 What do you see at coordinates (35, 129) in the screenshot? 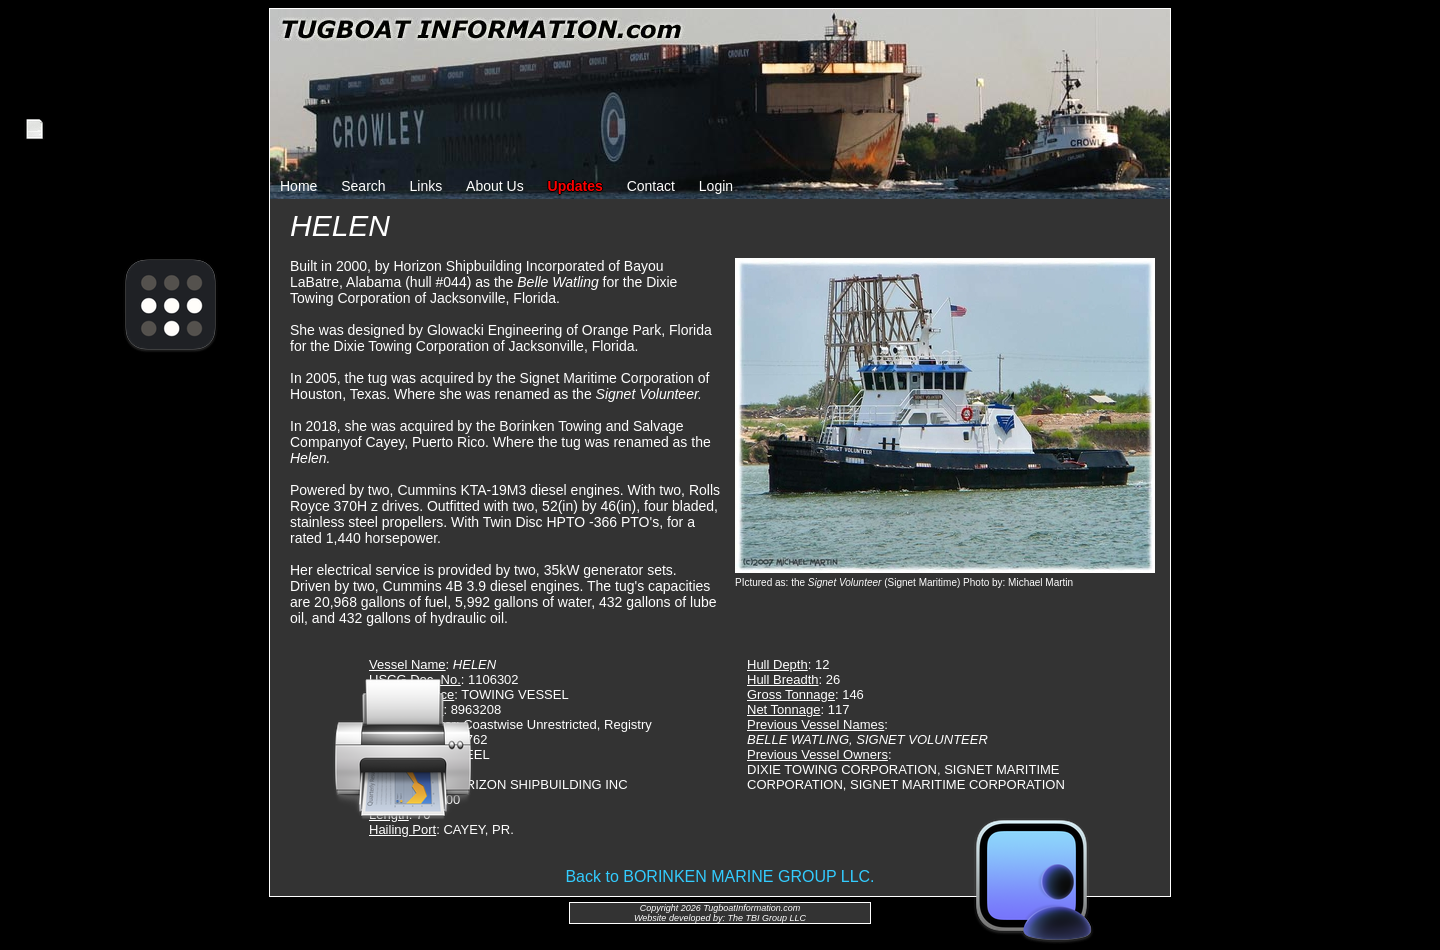
I see `a plain text file or document` at bounding box center [35, 129].